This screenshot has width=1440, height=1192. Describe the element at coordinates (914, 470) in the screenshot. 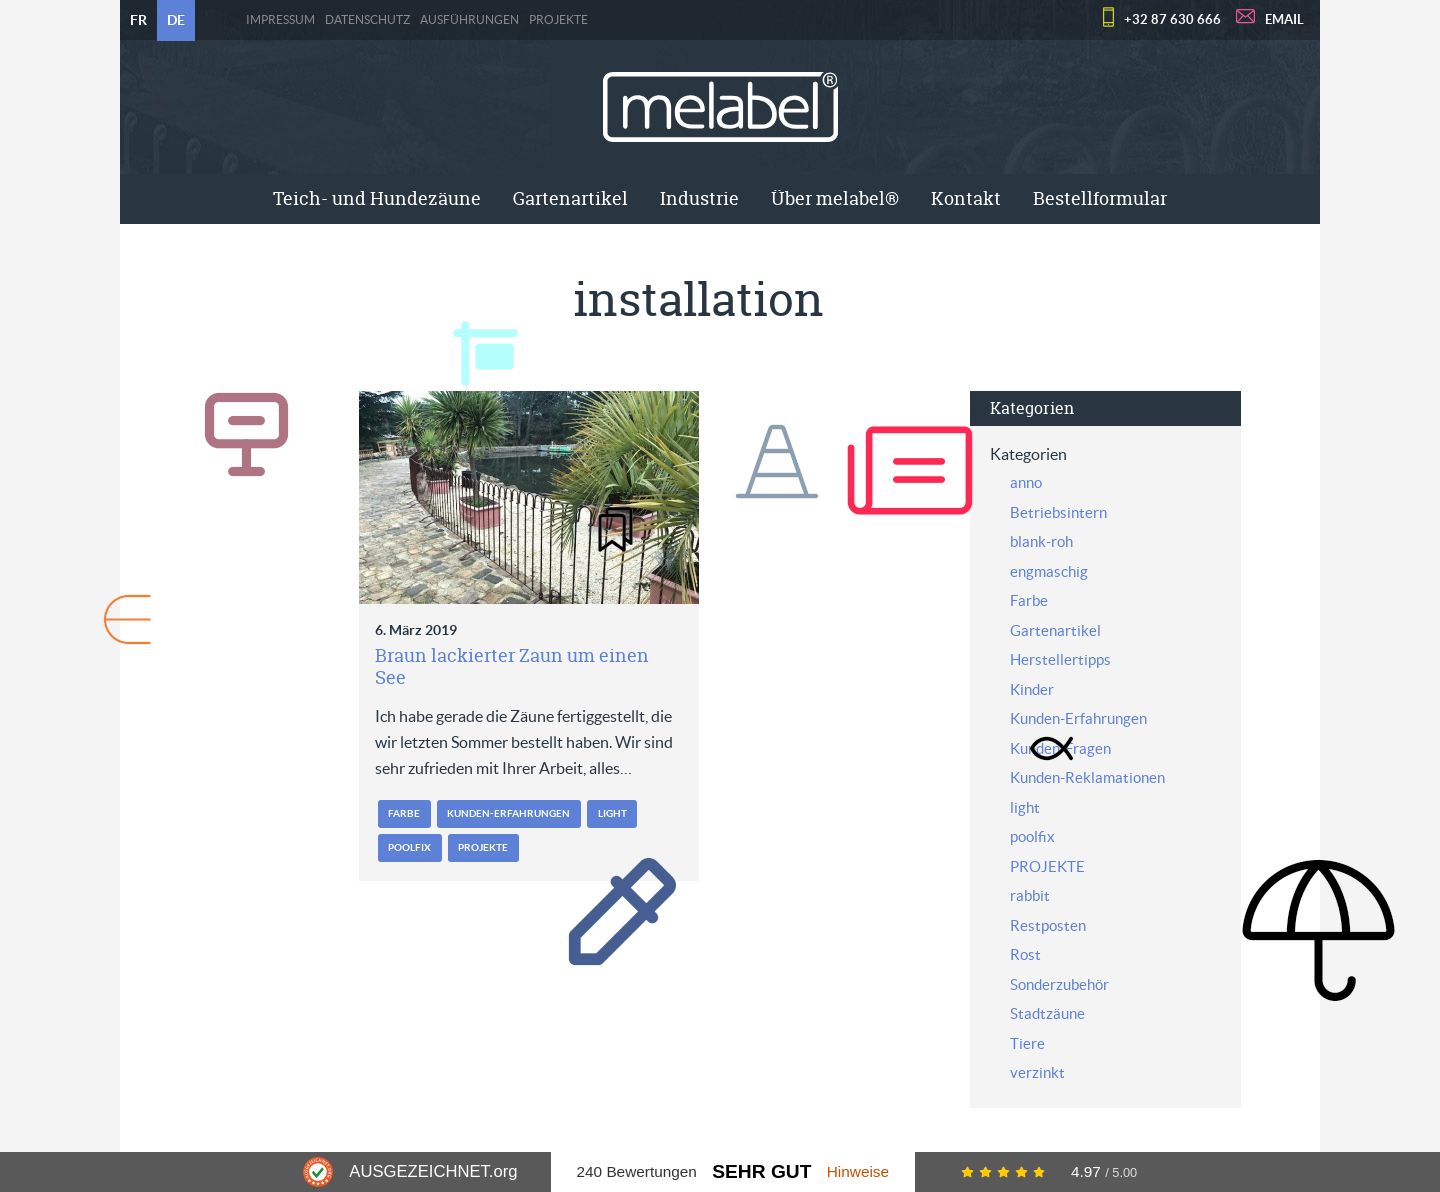

I see `view news feed or articles` at that location.